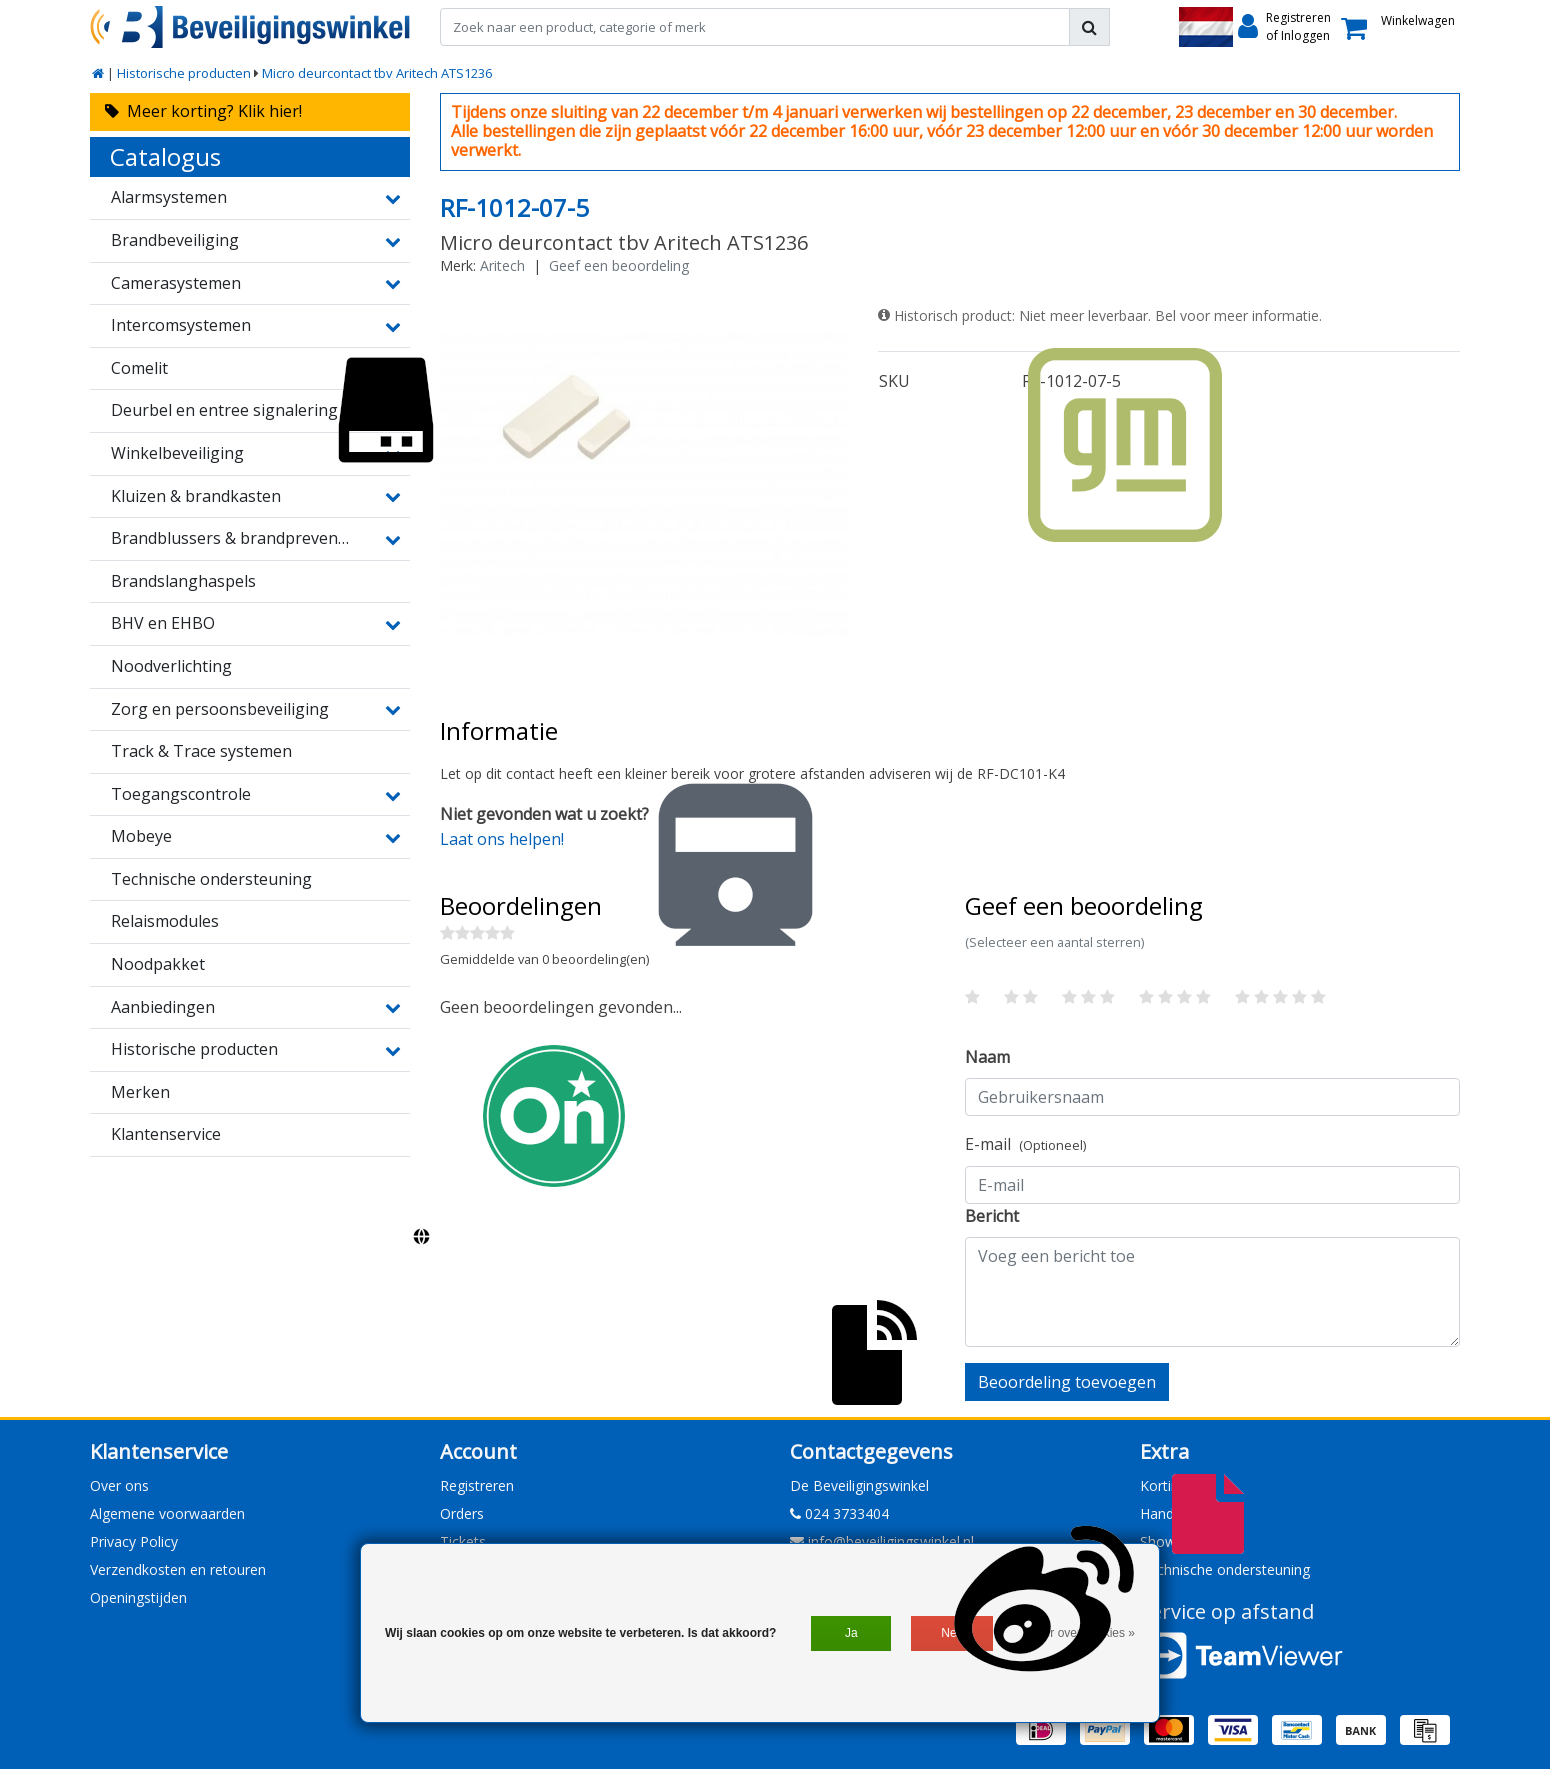  Describe the element at coordinates (554, 1116) in the screenshot. I see `access OnStar connected vehicle services` at that location.